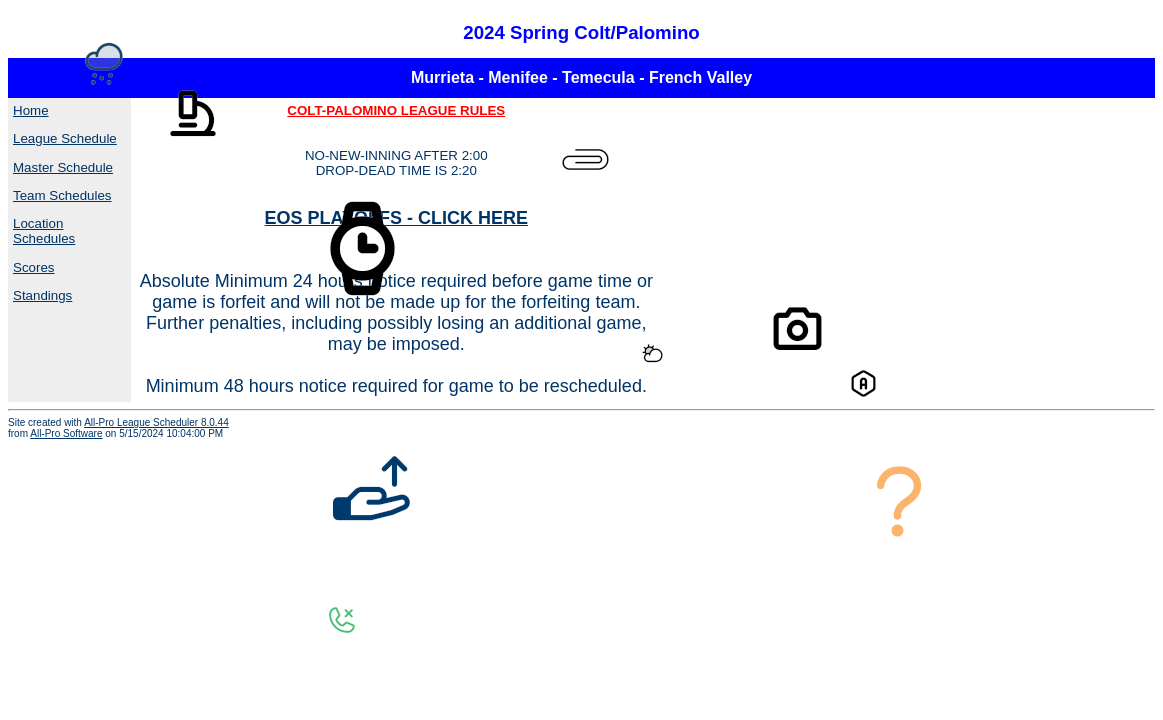 This screenshot has height=720, width=1163. Describe the element at coordinates (342, 619) in the screenshot. I see `end or decline a phone call` at that location.